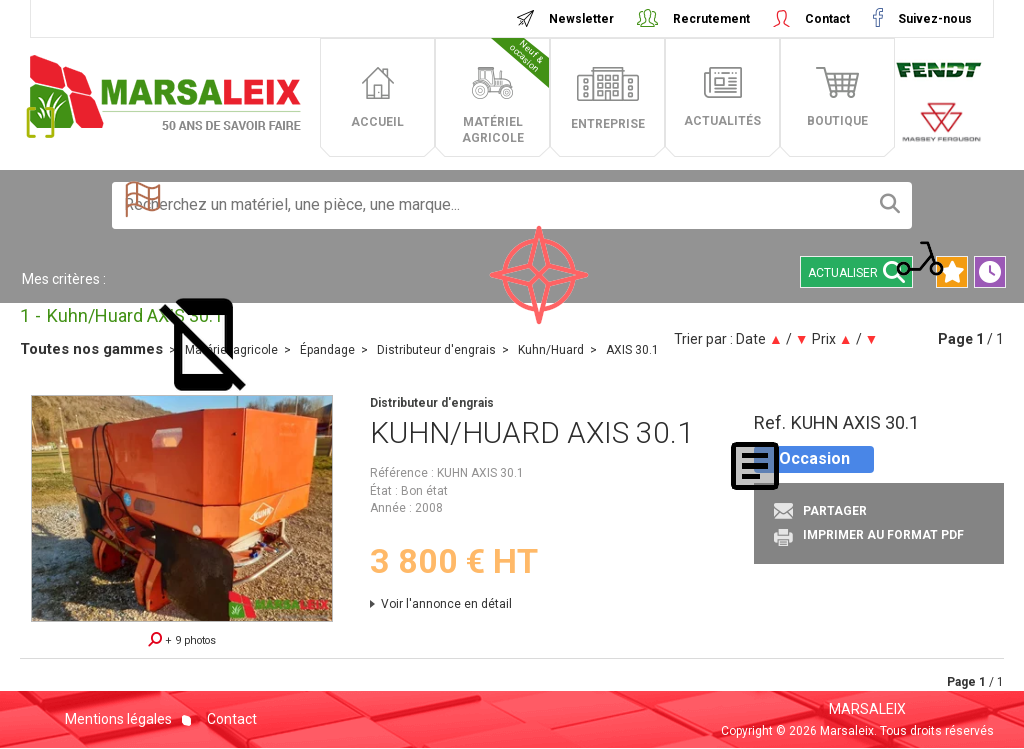  Describe the element at coordinates (920, 260) in the screenshot. I see `select scooter as transportation mode` at that location.